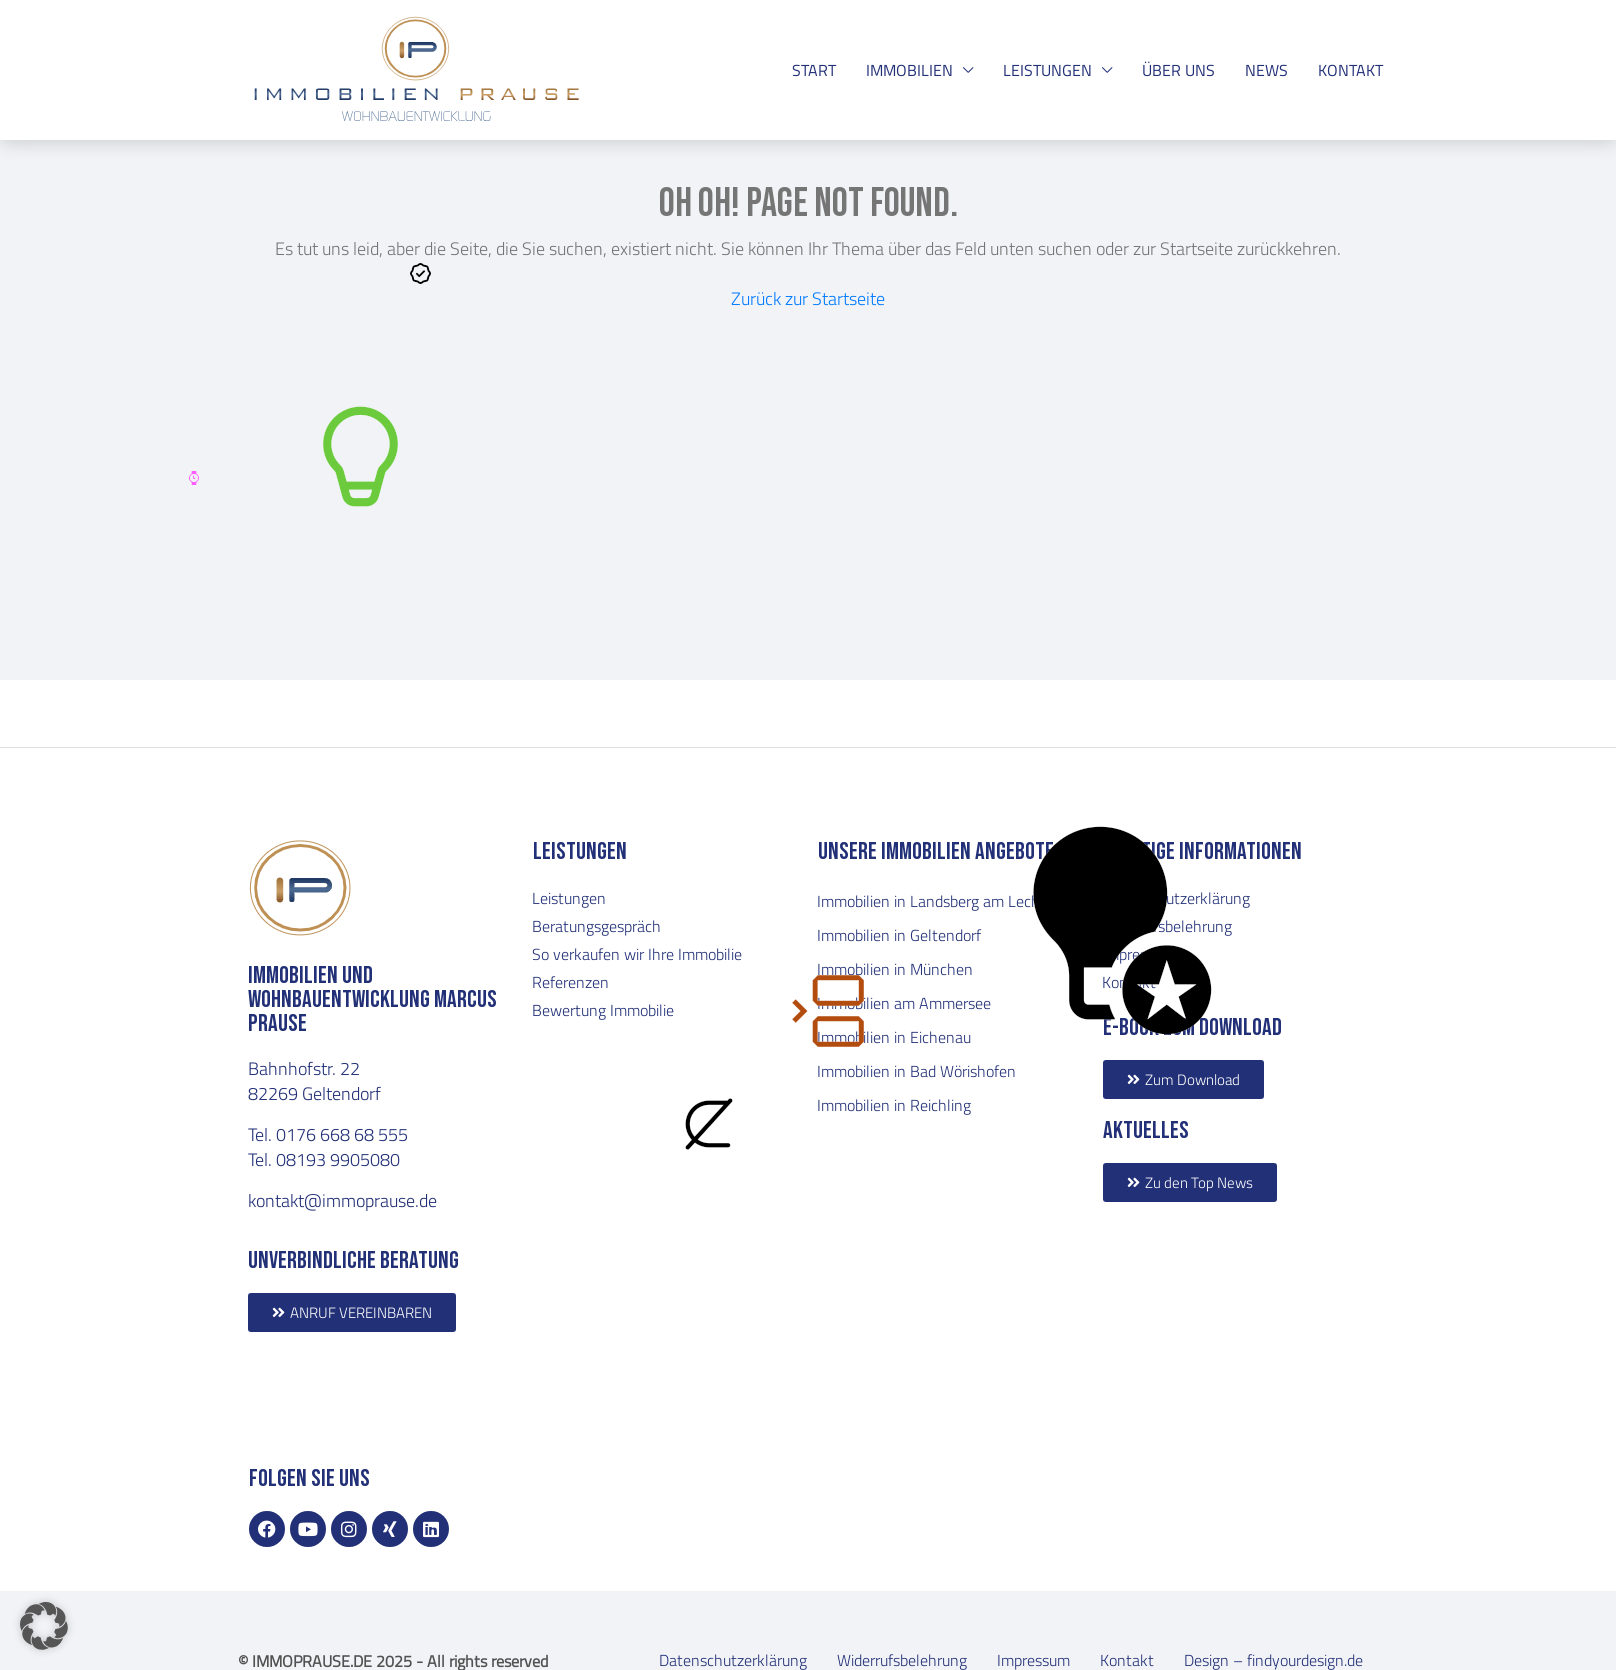  Describe the element at coordinates (194, 478) in the screenshot. I see `view or manage watch mode for file changes` at that location.